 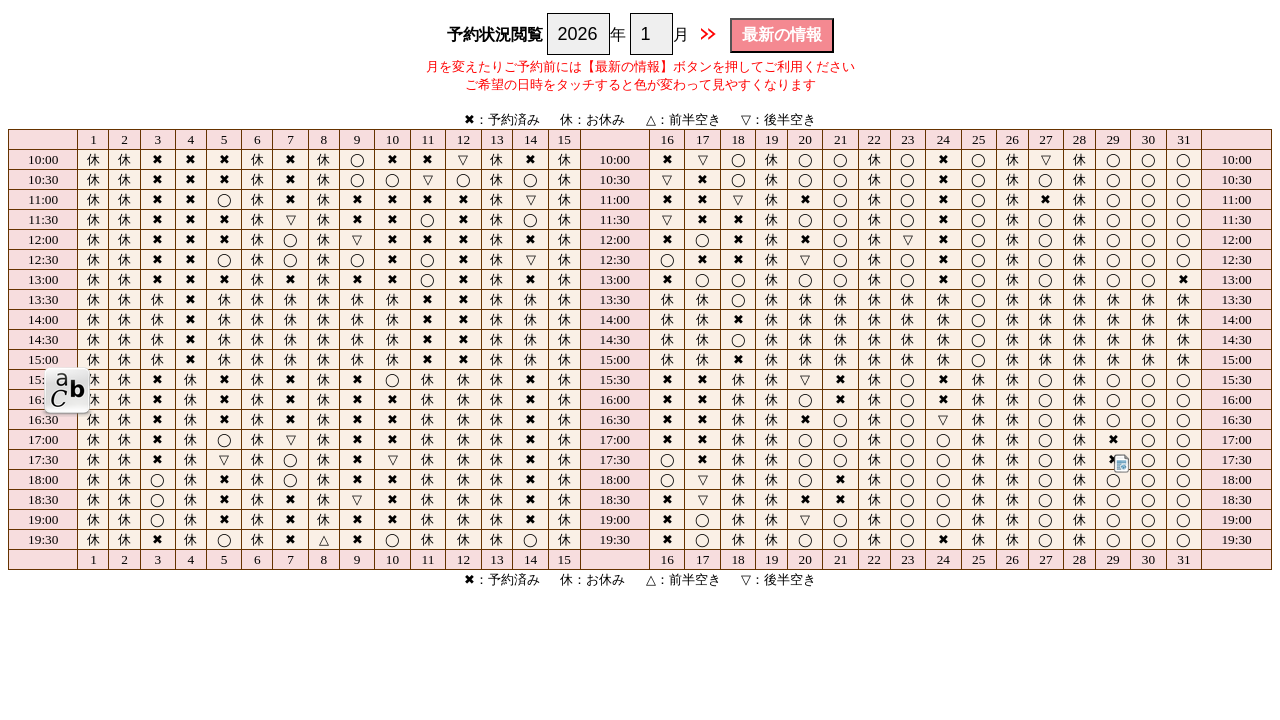 What do you see at coordinates (67, 390) in the screenshot?
I see `adjust font settings for your desktop` at bounding box center [67, 390].